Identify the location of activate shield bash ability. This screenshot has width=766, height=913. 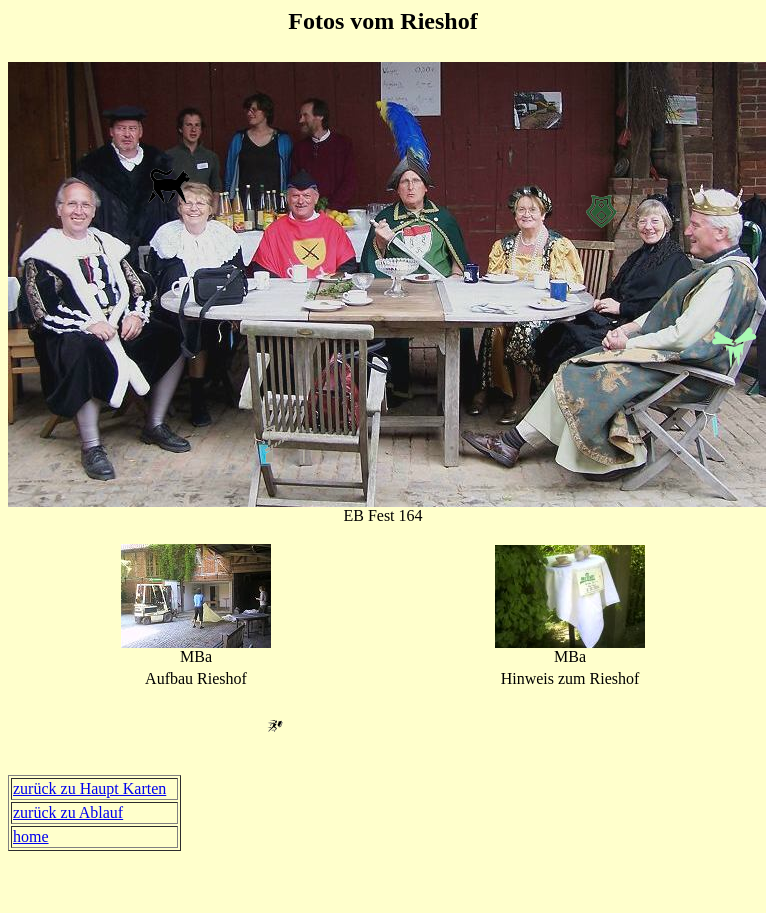
(275, 726).